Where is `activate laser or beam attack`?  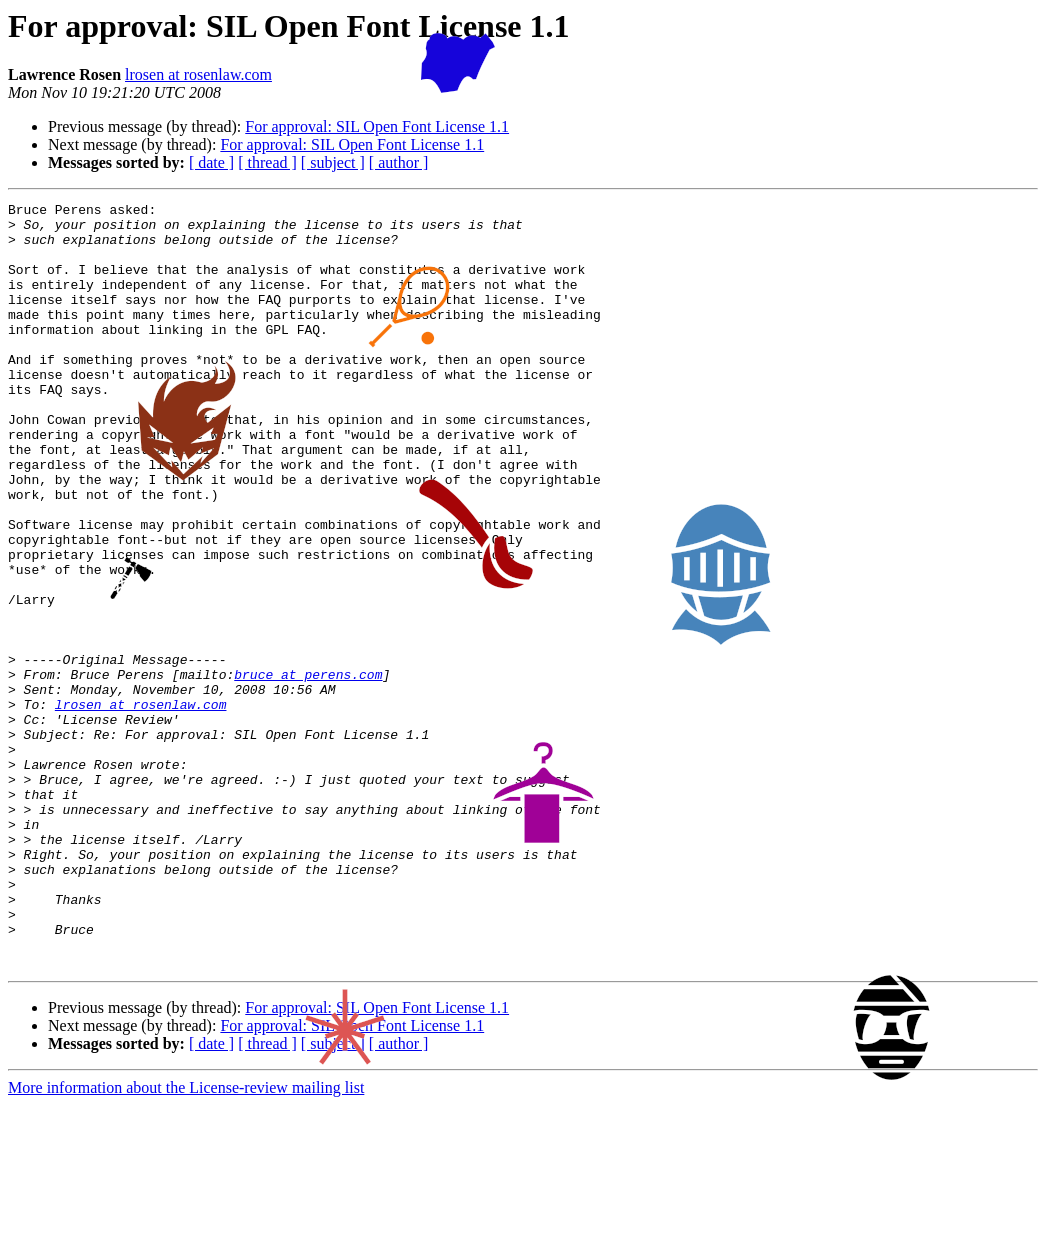
activate laser or beam attack is located at coordinates (345, 1027).